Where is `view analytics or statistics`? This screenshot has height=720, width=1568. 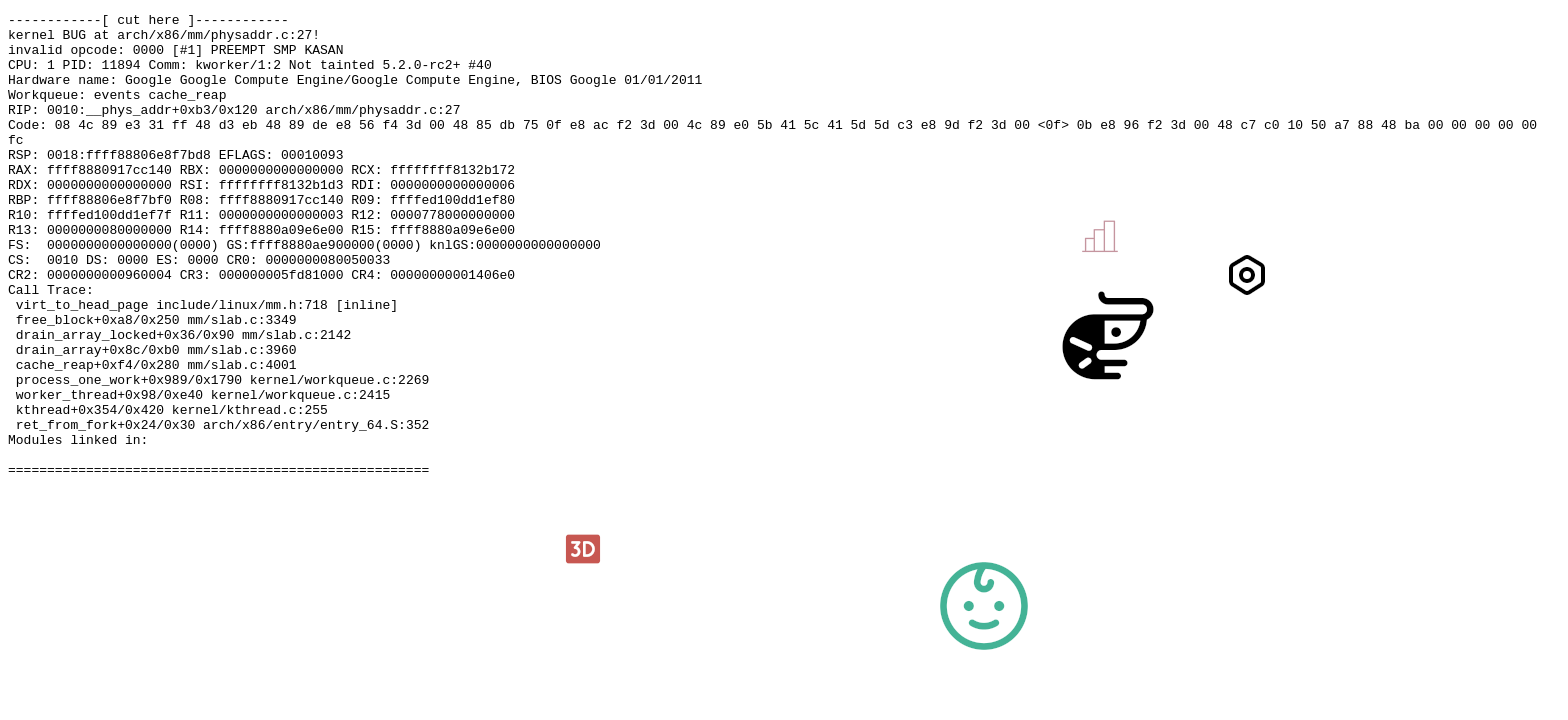
view analytics or statistics is located at coordinates (1100, 237).